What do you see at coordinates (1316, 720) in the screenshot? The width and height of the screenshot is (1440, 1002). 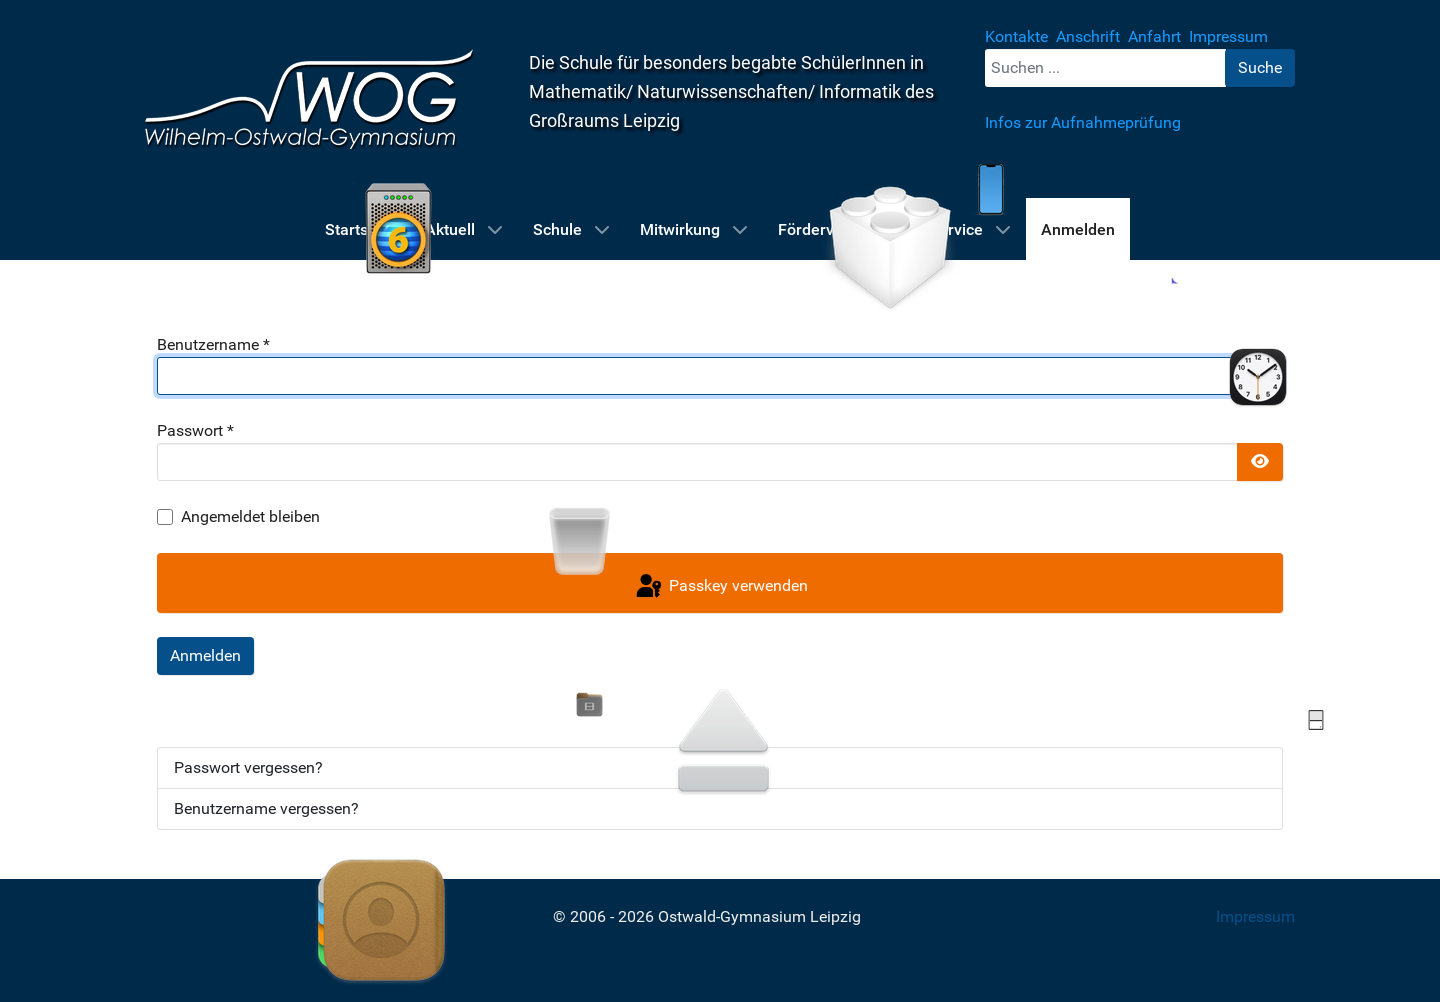 I see `scan a document or image` at bounding box center [1316, 720].